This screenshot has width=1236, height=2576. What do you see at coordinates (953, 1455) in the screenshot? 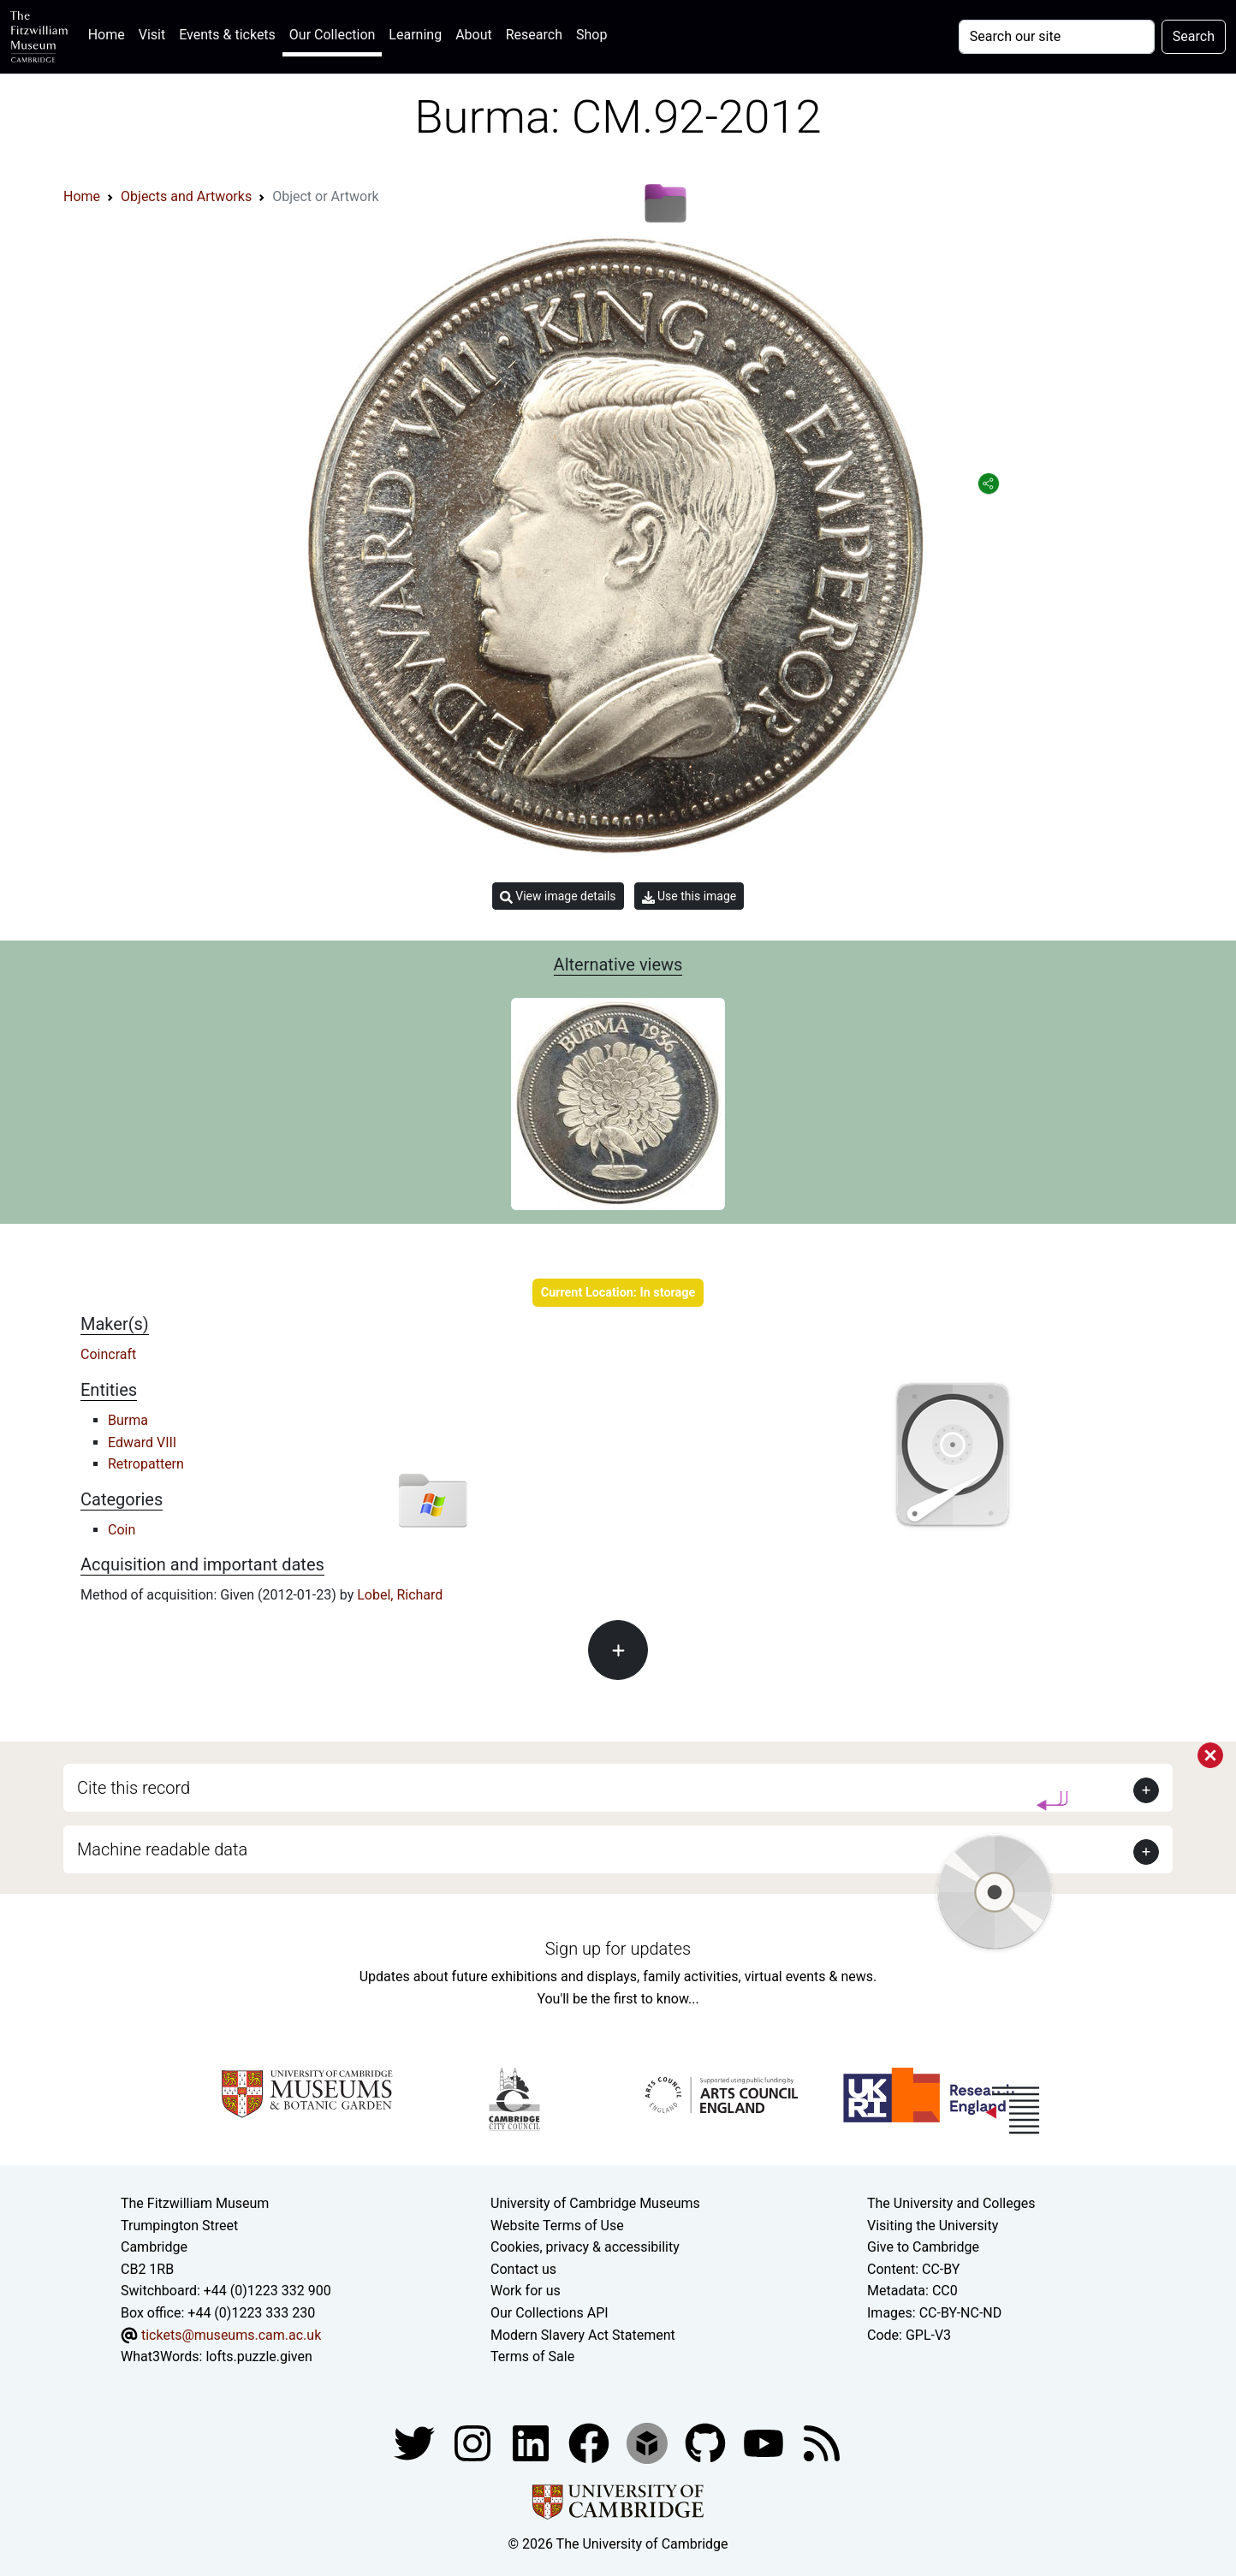
I see `open disk management utility` at bounding box center [953, 1455].